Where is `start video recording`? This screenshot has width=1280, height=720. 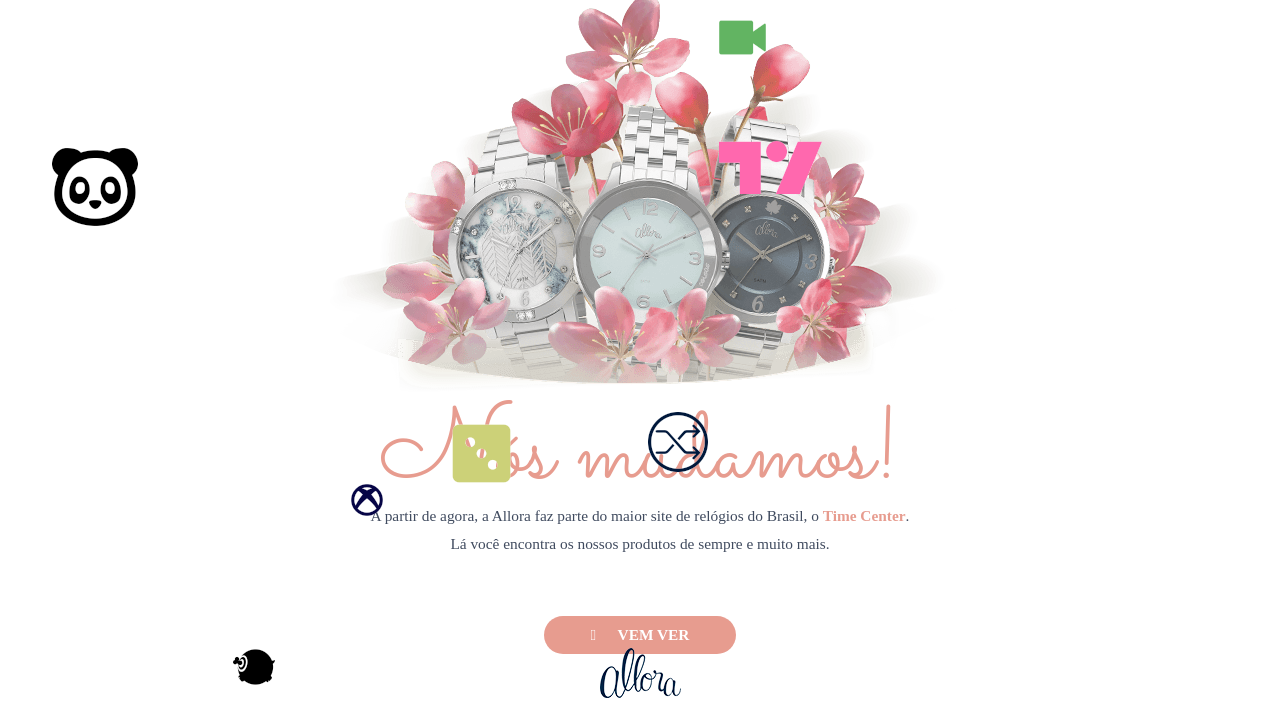
start video recording is located at coordinates (742, 37).